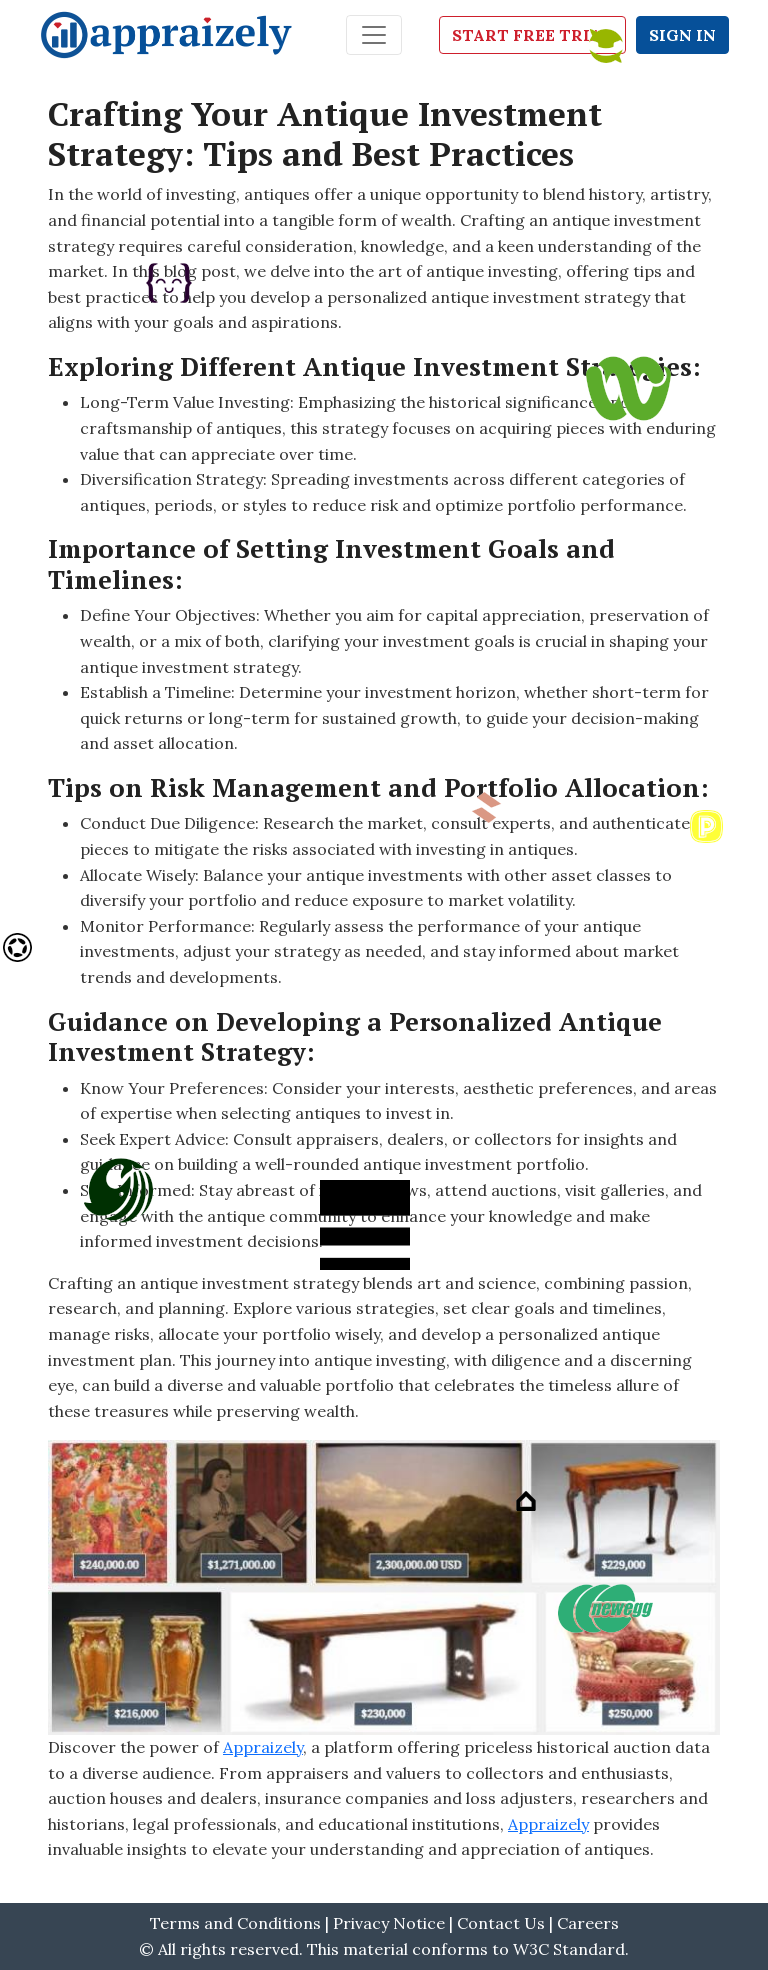 Image resolution: width=768 pixels, height=1970 pixels. I want to click on open peerlist profile or app, so click(706, 826).